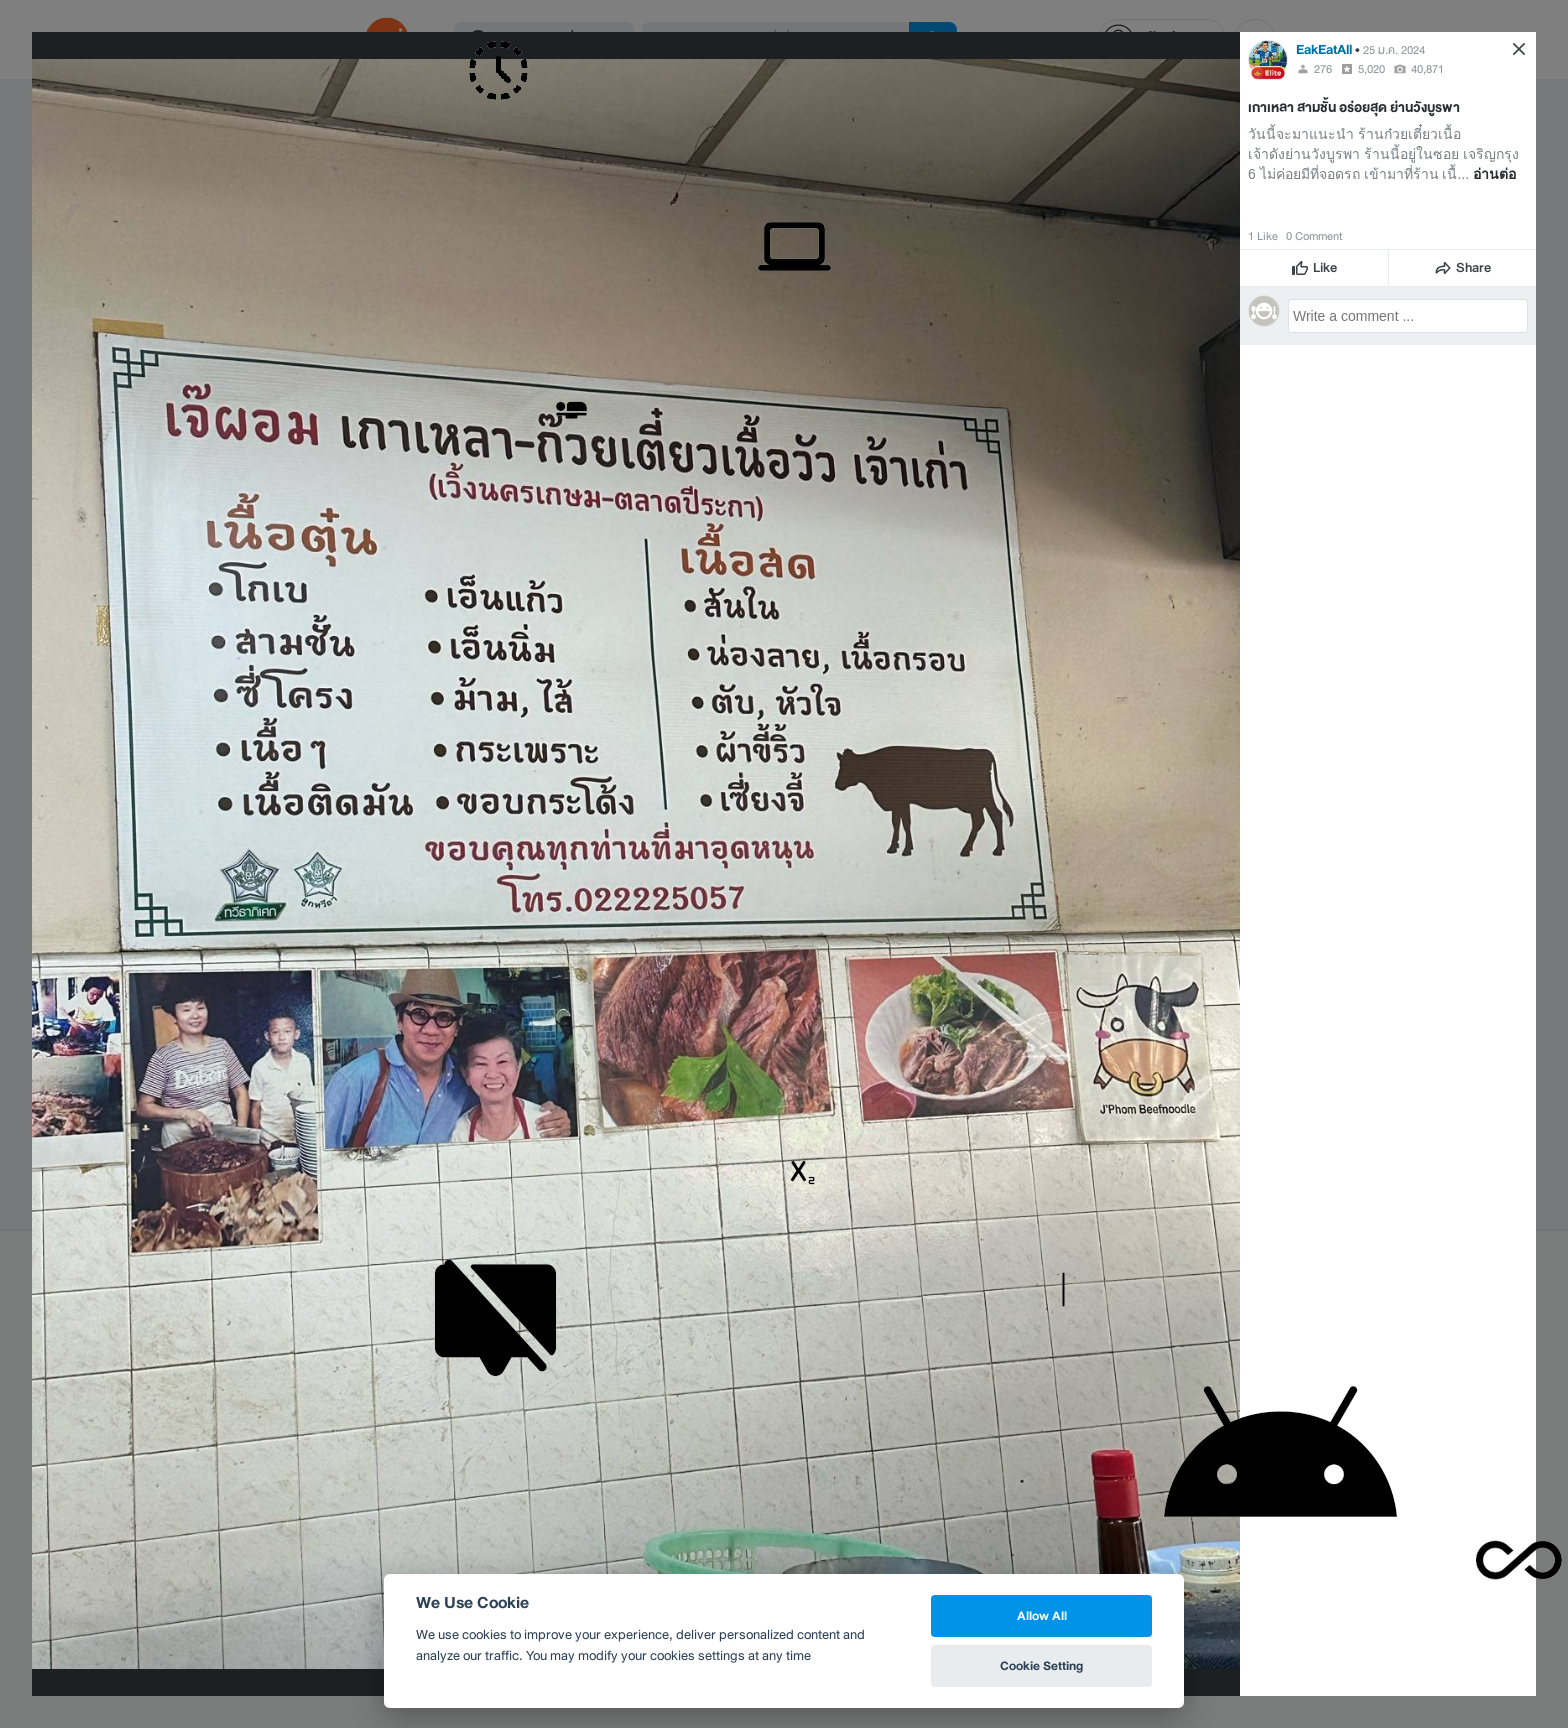  Describe the element at coordinates (798, 1172) in the screenshot. I see `apply subscript formatting to selected text` at that location.